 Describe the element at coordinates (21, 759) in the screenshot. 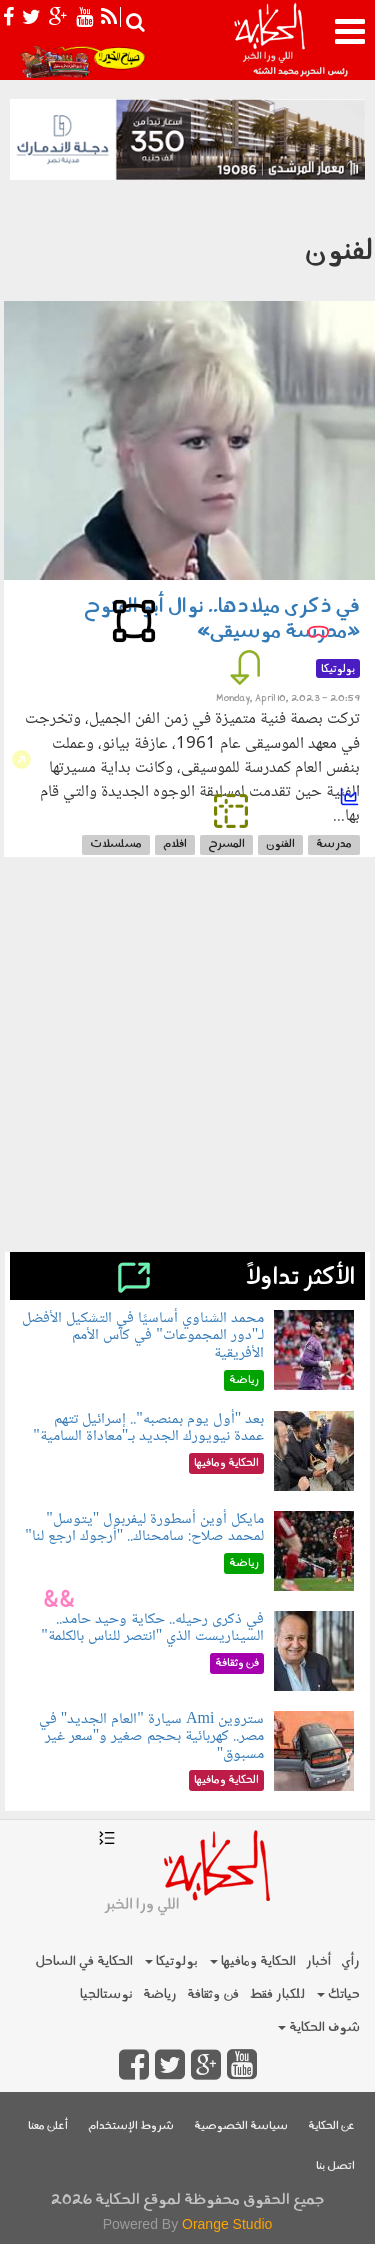

I see `open link in new tab or window` at that location.